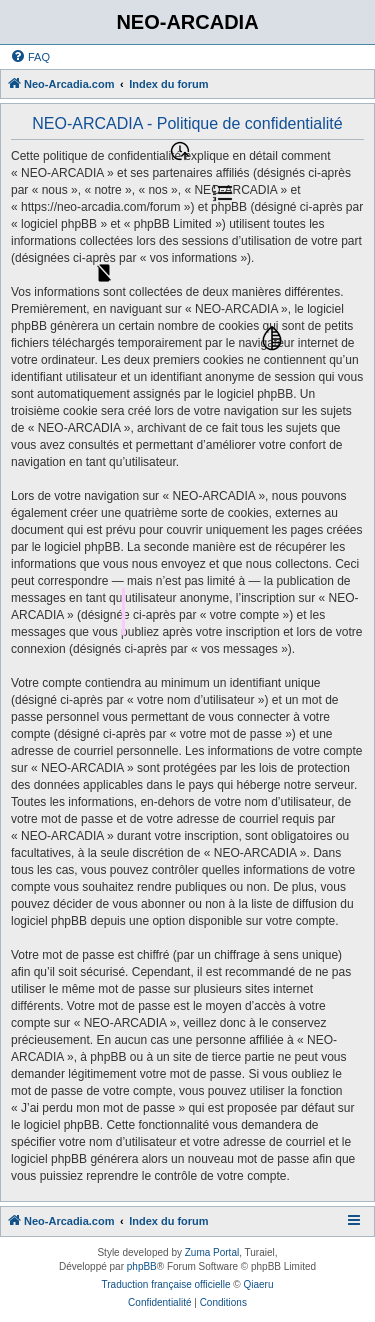 This screenshot has width=375, height=1322. Describe the element at coordinates (123, 611) in the screenshot. I see `vertical divider or separator between UI elements` at that location.